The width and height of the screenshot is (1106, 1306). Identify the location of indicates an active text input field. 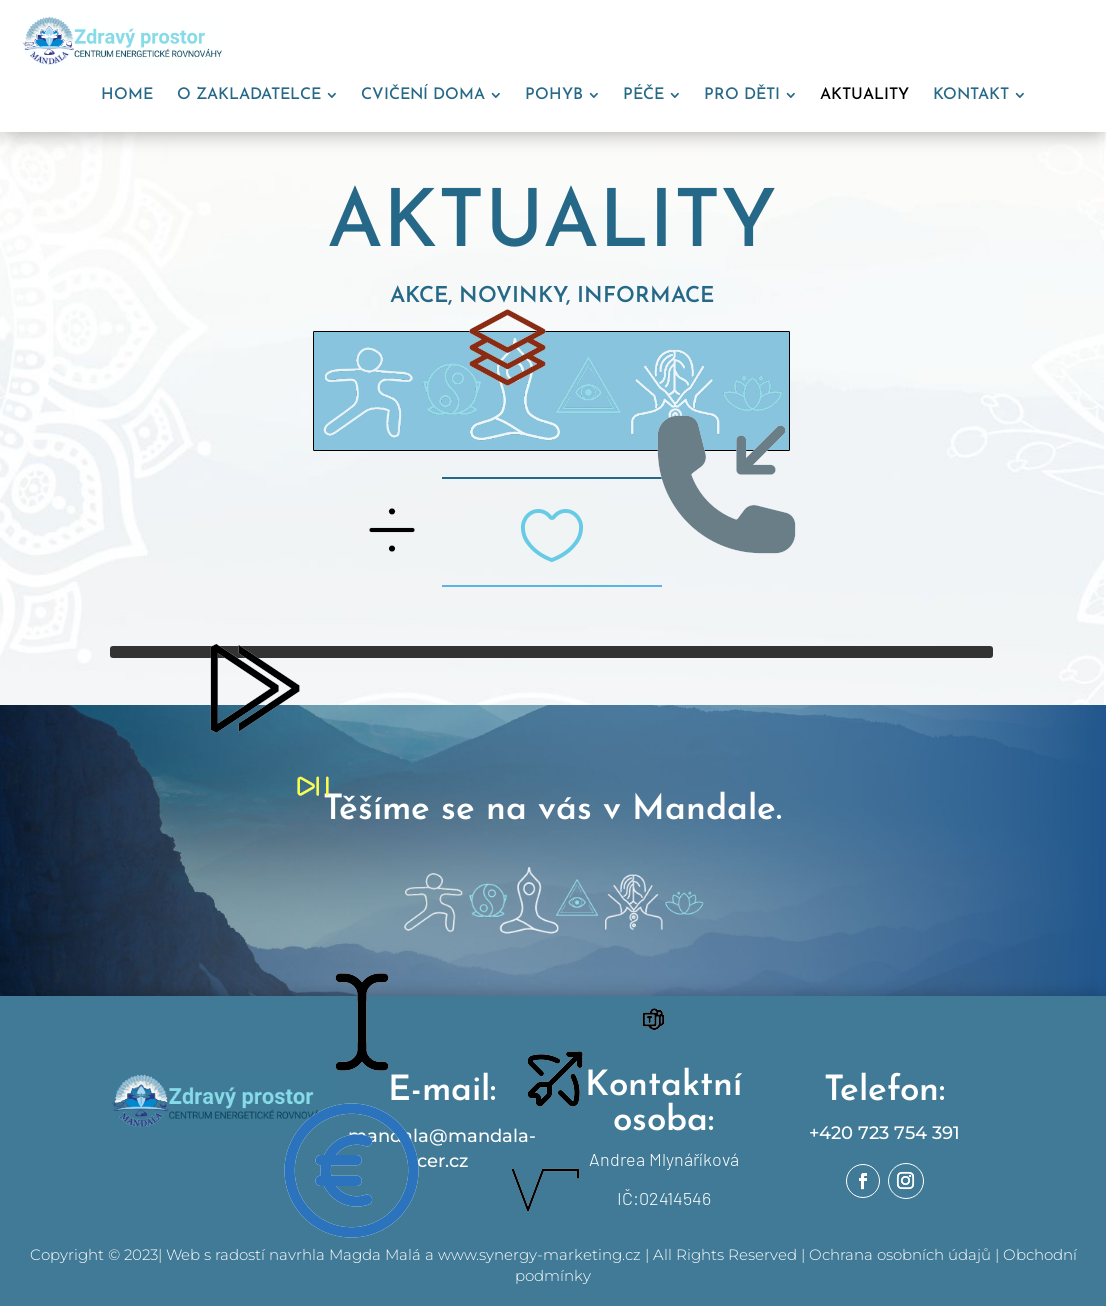
(362, 1022).